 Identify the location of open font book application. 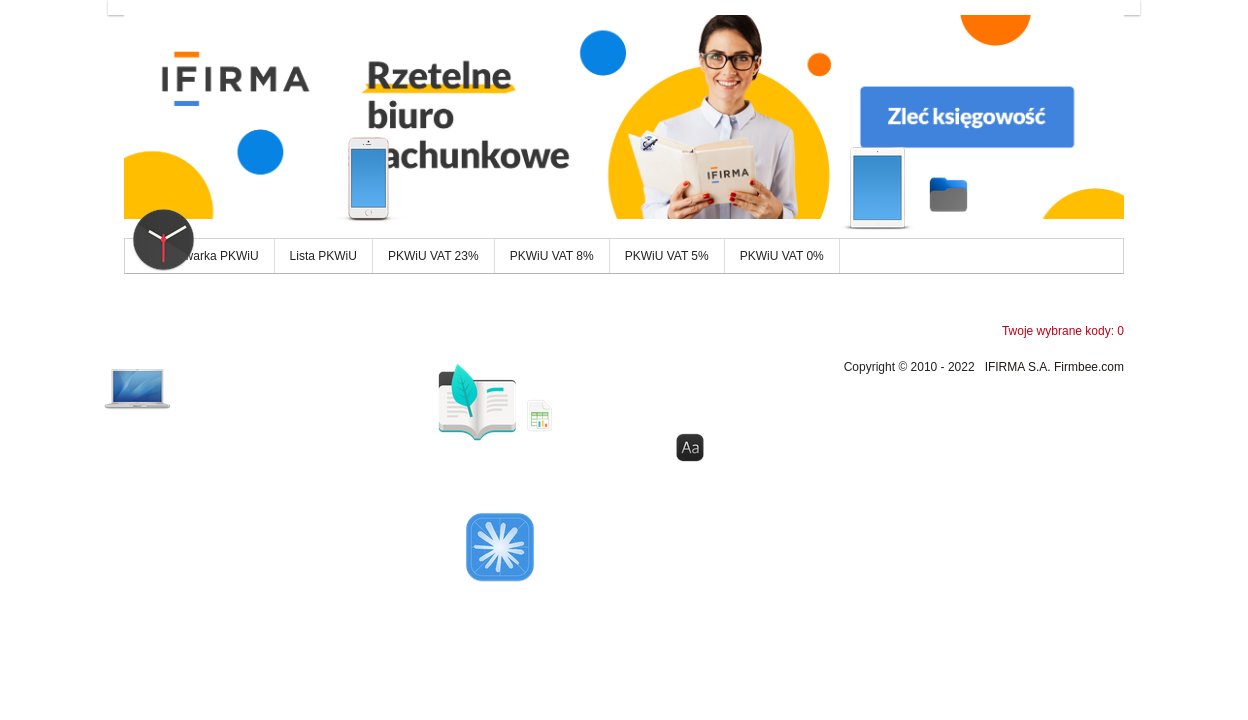
(690, 448).